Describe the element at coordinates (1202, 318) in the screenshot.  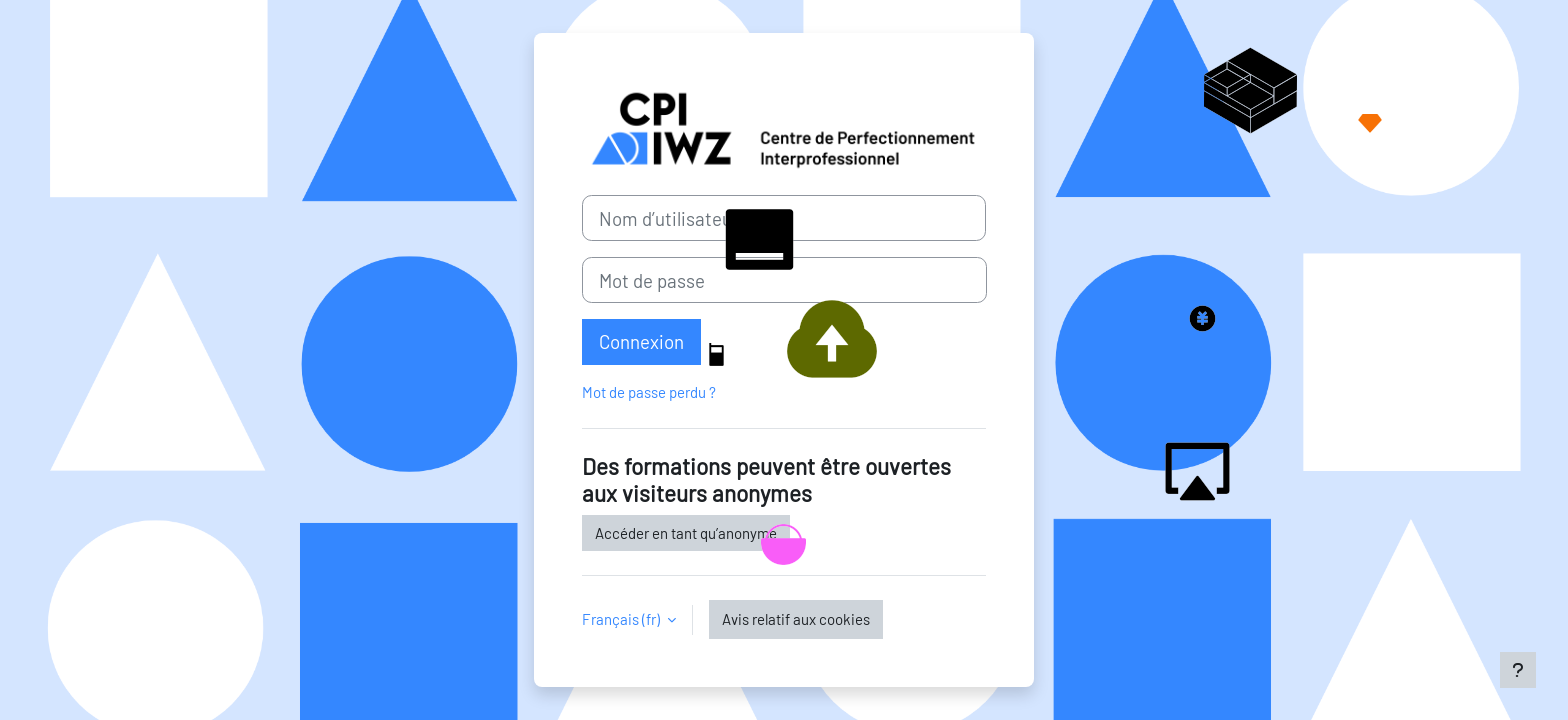
I see `view balance in chinese yuan` at that location.